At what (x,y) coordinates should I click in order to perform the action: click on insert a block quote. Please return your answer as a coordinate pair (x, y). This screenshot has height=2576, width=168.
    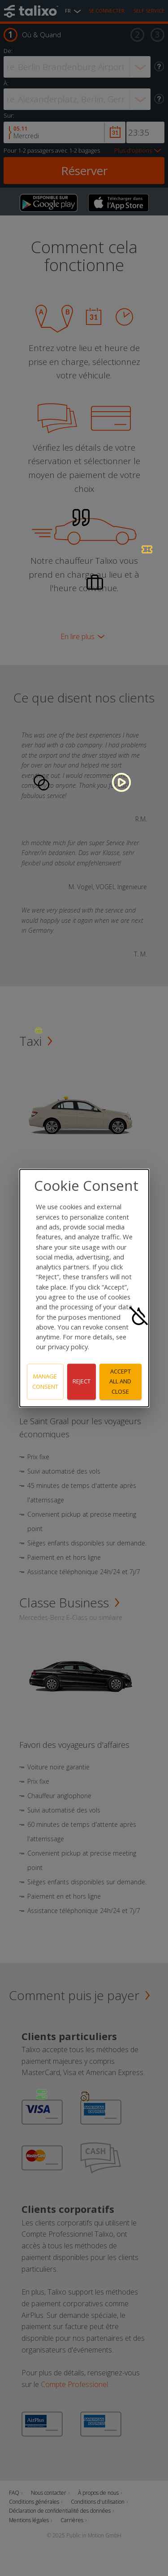
    Looking at the image, I should click on (81, 518).